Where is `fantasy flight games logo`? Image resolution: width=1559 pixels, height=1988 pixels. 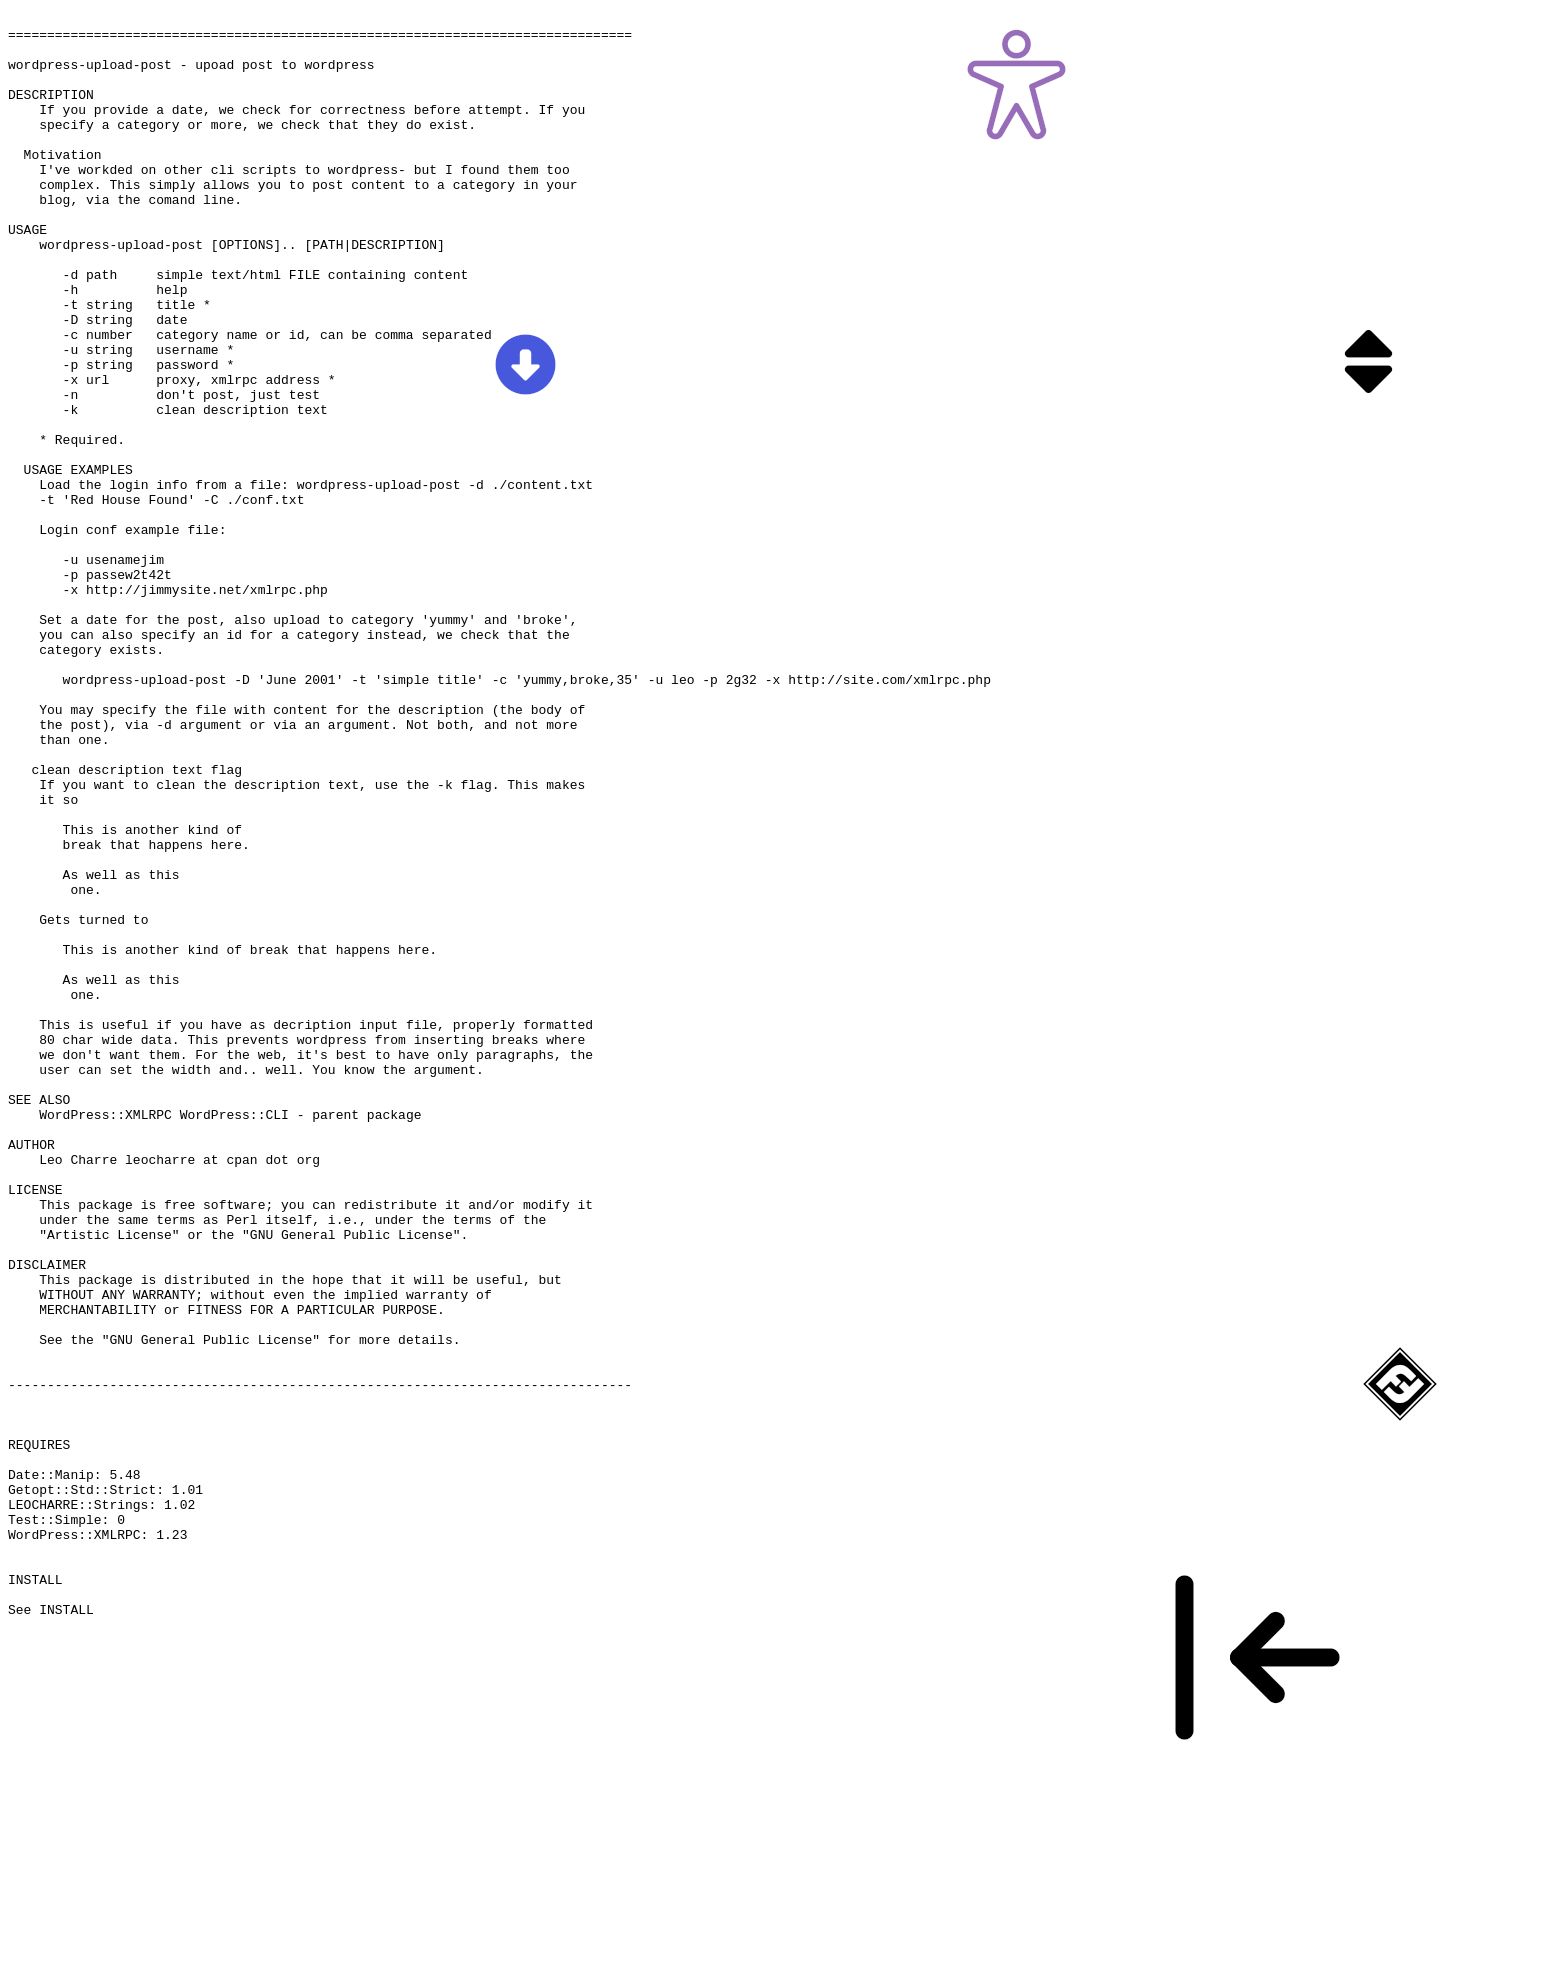
fantasy flight games logo is located at coordinates (1400, 1384).